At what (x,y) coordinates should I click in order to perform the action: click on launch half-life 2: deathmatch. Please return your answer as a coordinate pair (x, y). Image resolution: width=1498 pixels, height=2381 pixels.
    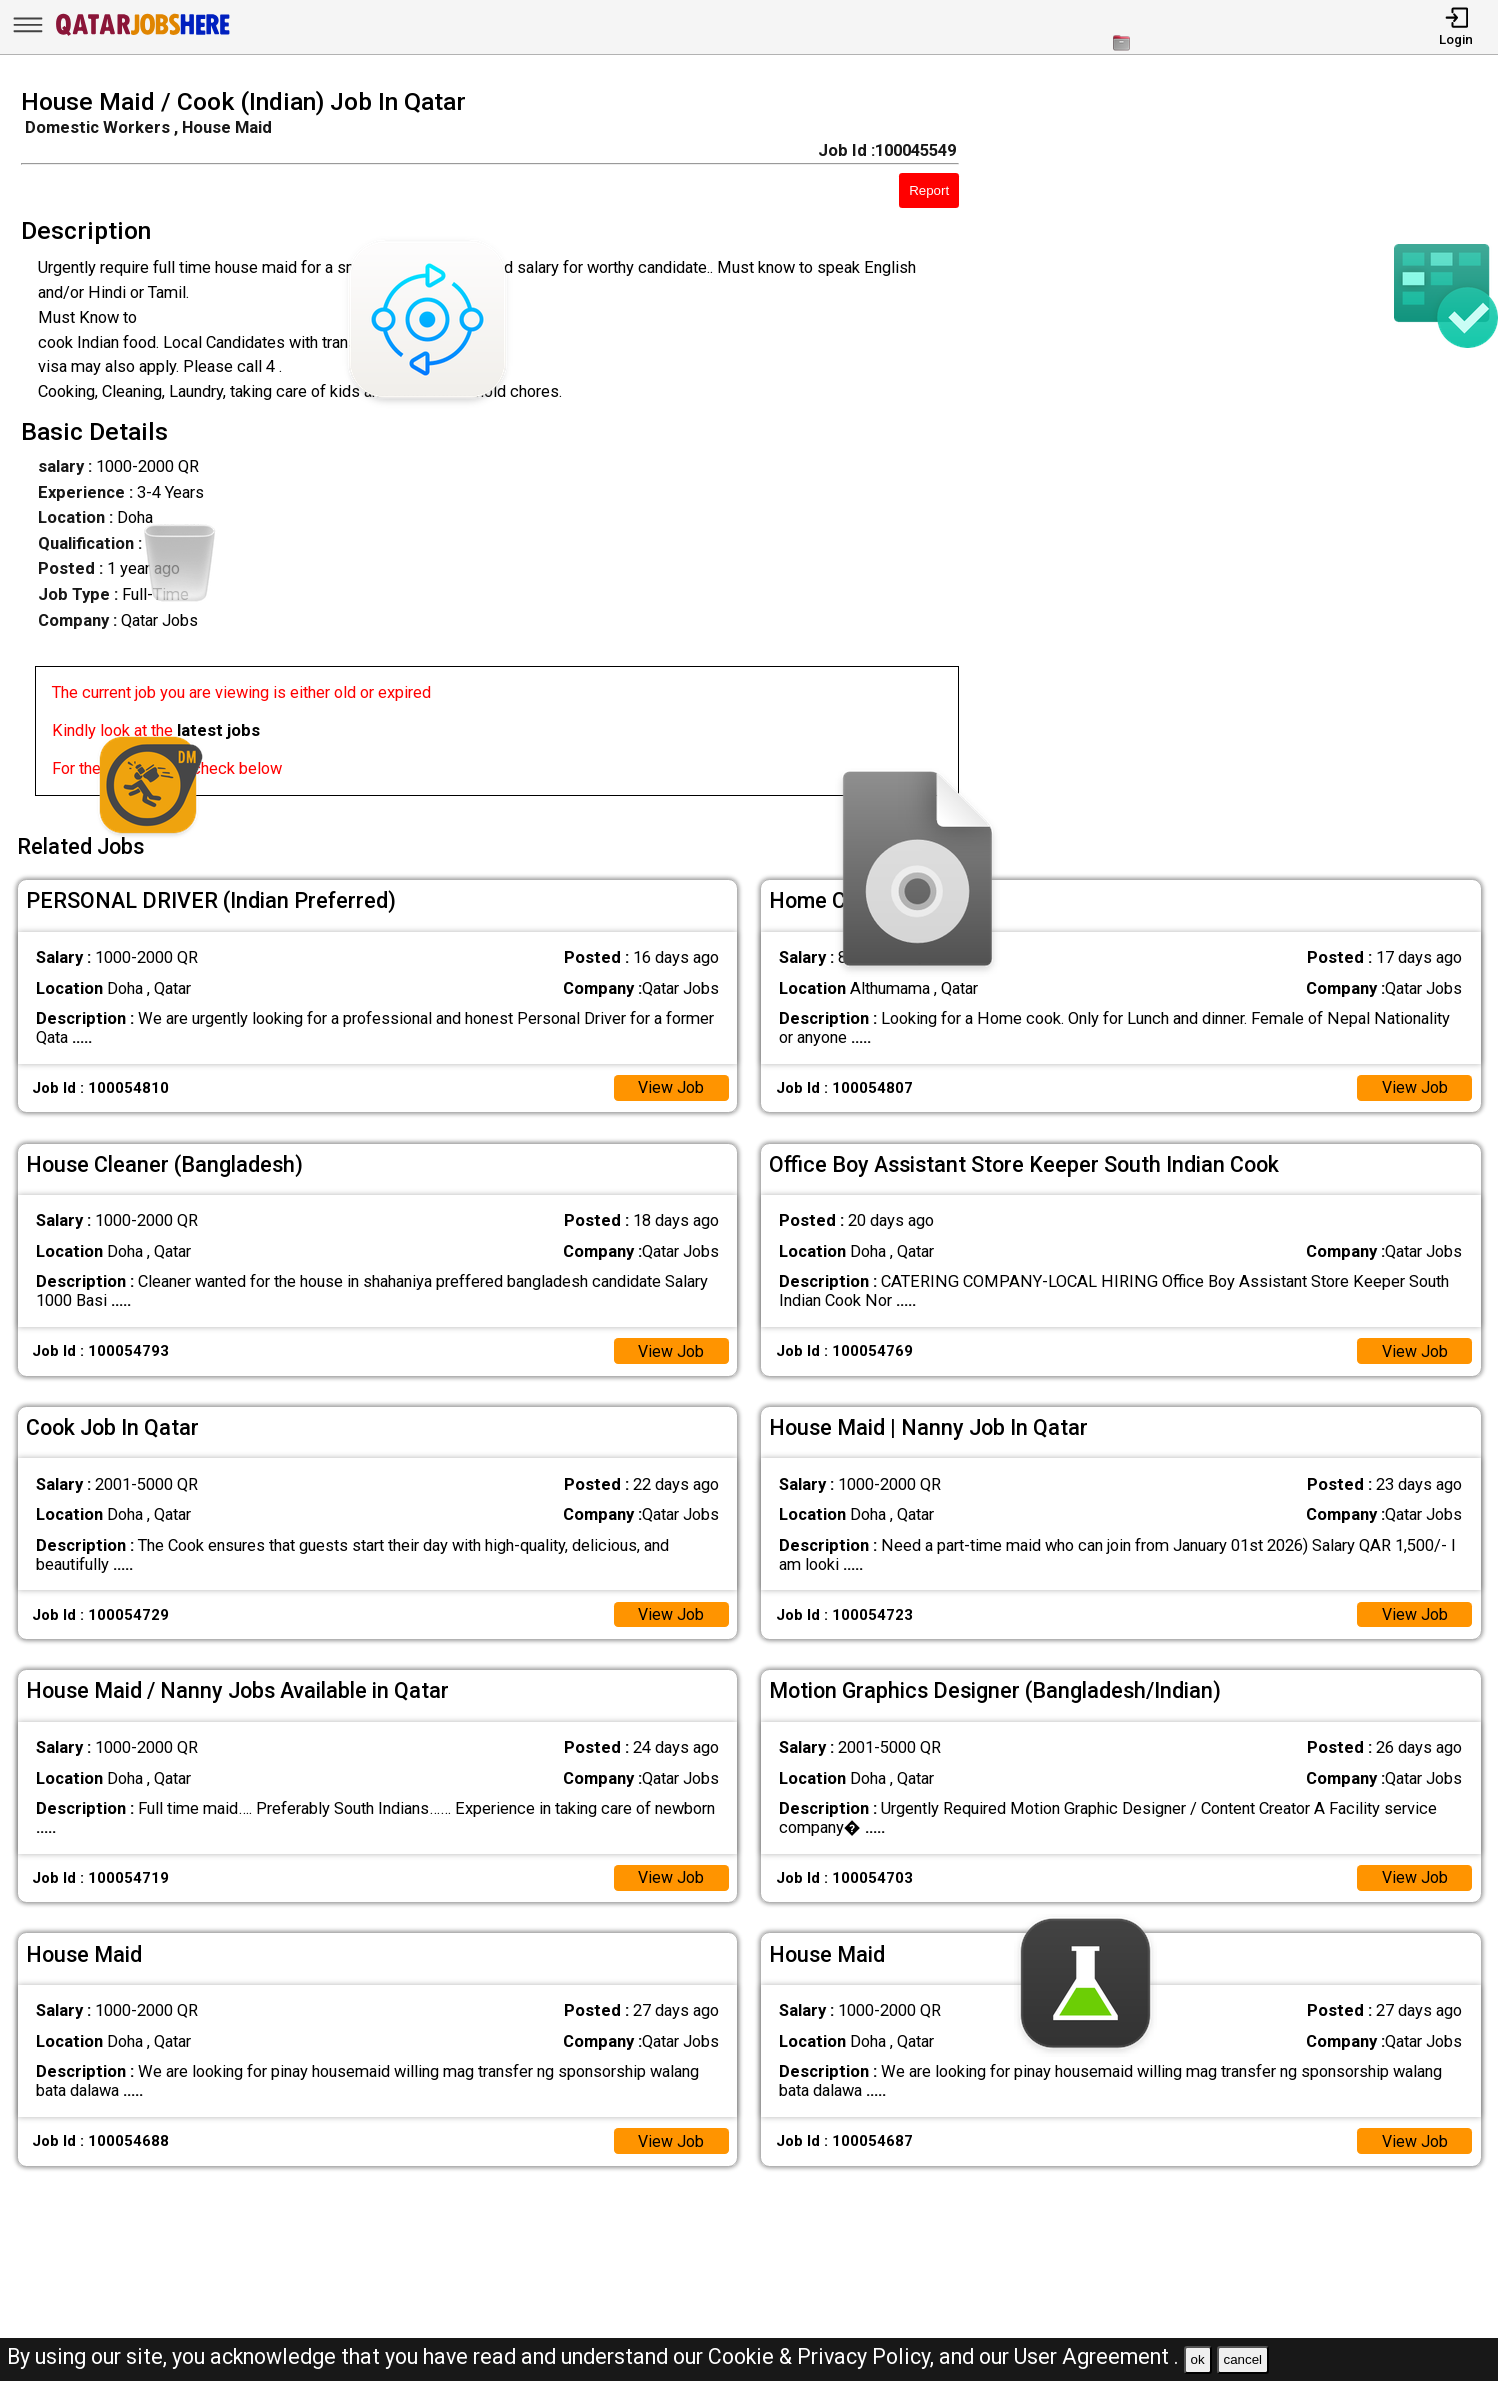
    Looking at the image, I should click on (148, 785).